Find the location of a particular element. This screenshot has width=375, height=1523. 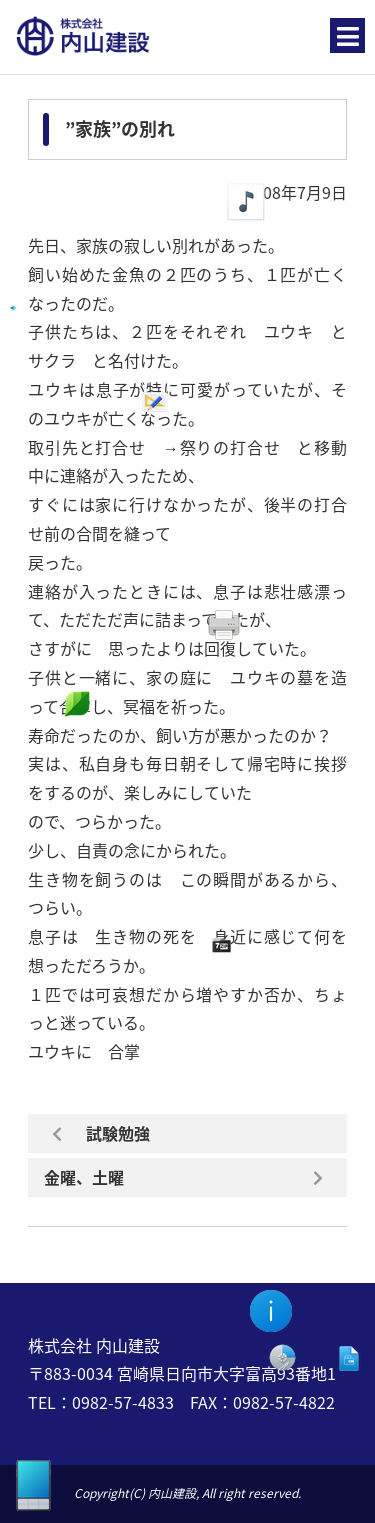

view more information about this item is located at coordinates (271, 1311).